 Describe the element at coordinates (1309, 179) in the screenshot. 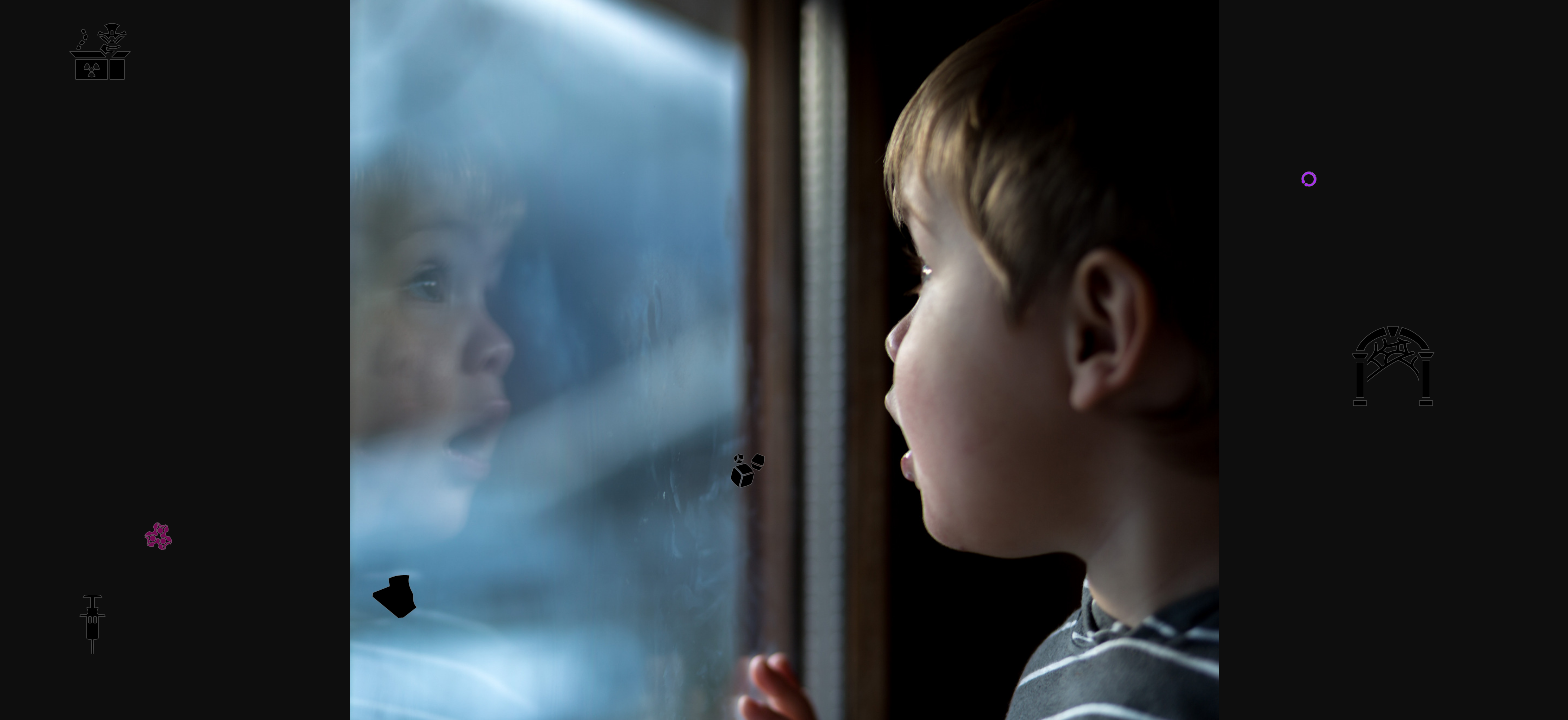

I see `view performance or speed metrics` at that location.